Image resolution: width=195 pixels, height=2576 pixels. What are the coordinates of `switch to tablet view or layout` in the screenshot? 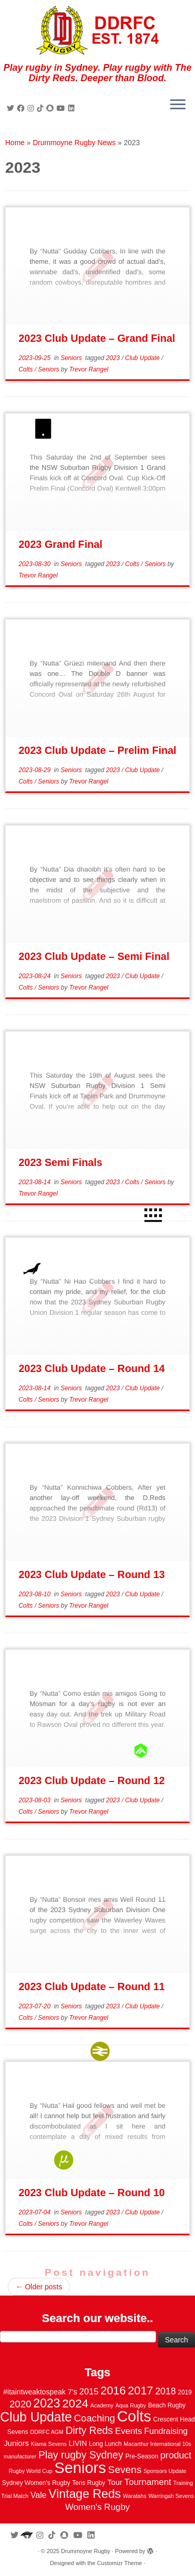 It's located at (43, 429).